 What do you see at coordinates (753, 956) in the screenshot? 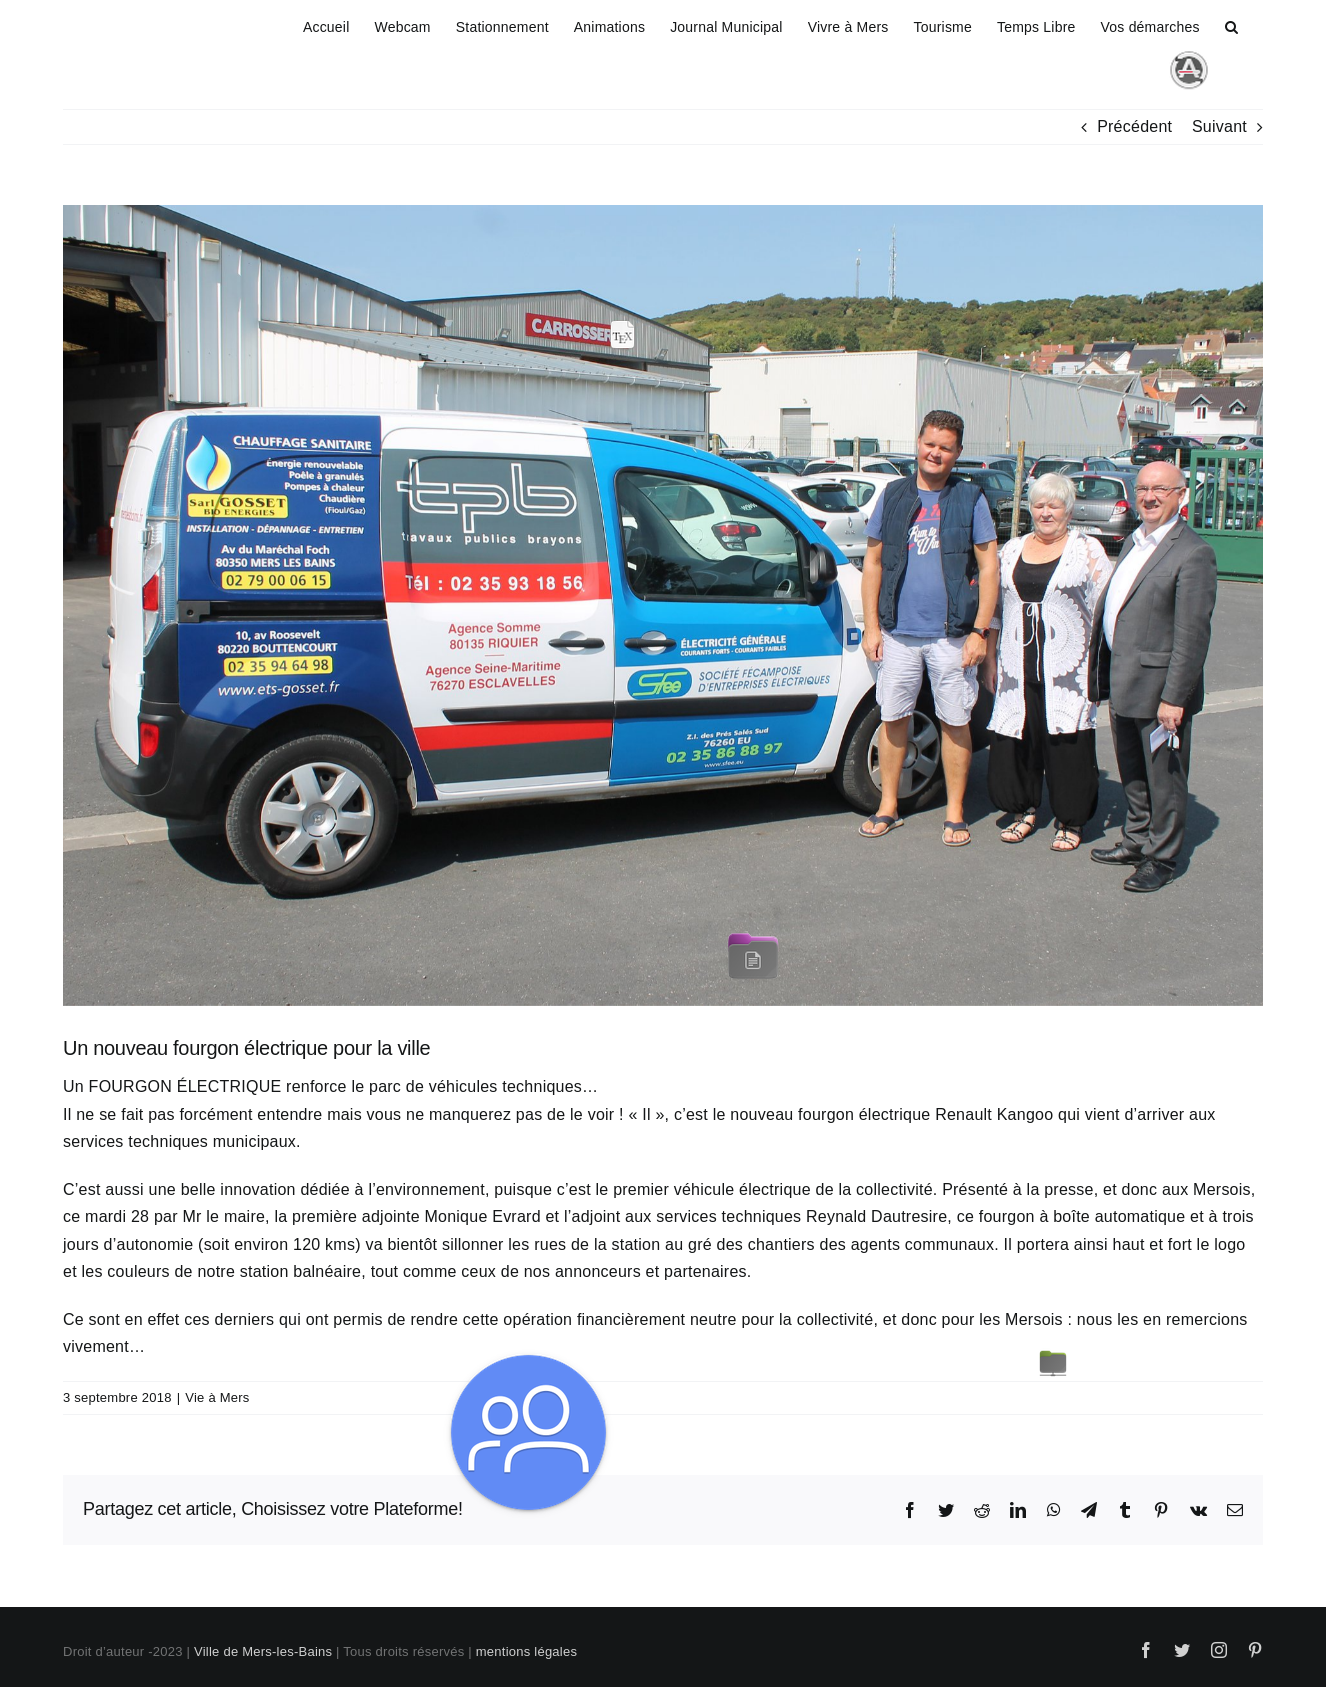
I see `open your documents folder` at bounding box center [753, 956].